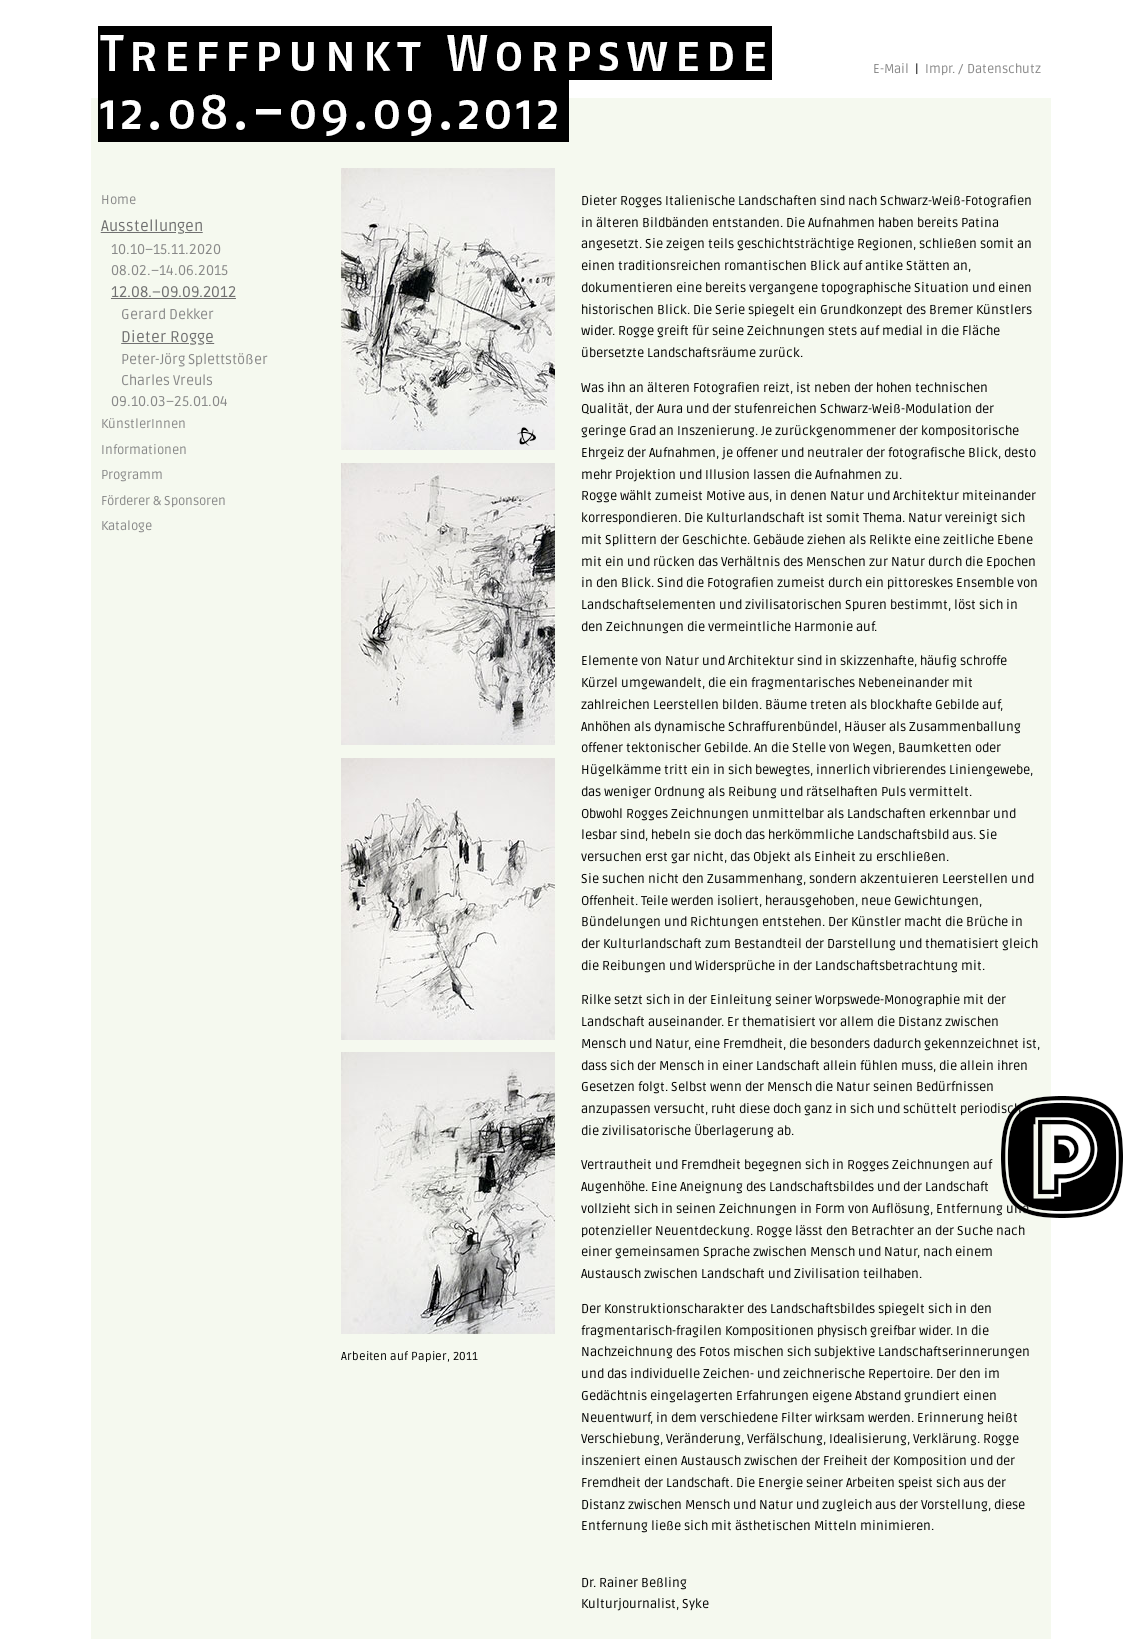 This screenshot has height=1639, width=1141. Describe the element at coordinates (526, 436) in the screenshot. I see `launch Battle.net gaming client` at that location.